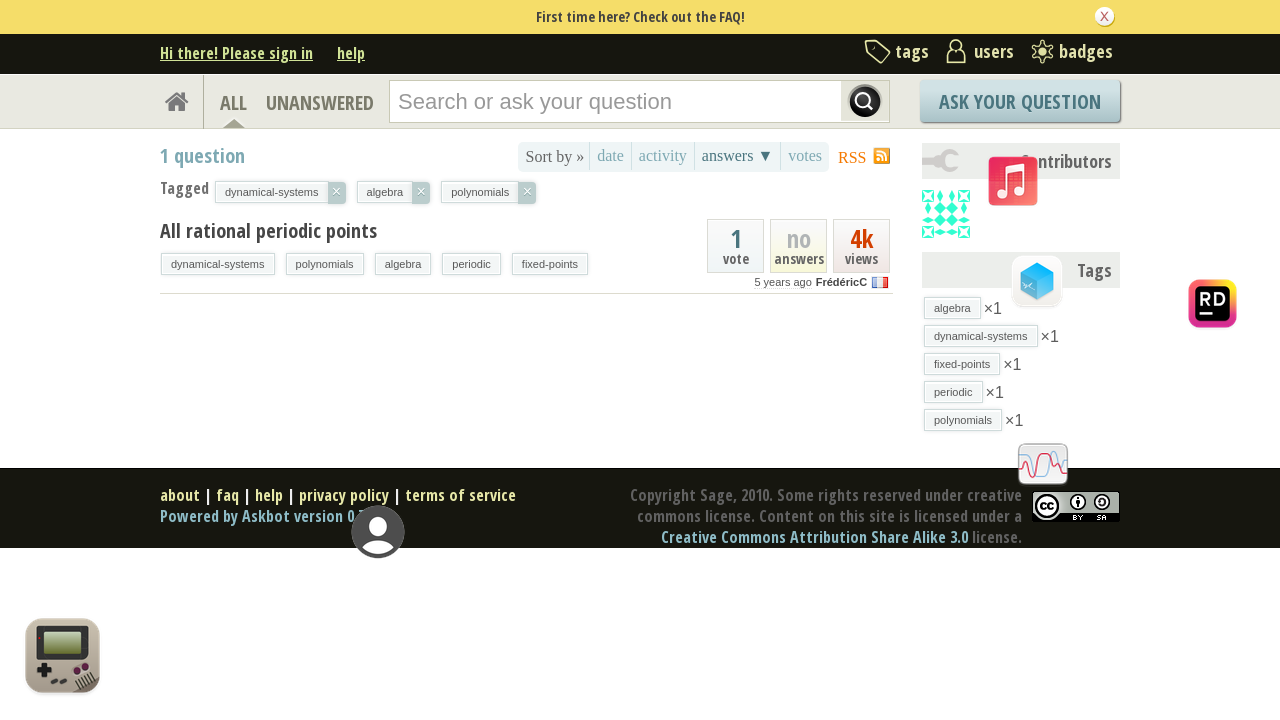 The image size is (1280, 720). What do you see at coordinates (1212, 303) in the screenshot?
I see `open JetBrains Rider IDE` at bounding box center [1212, 303].